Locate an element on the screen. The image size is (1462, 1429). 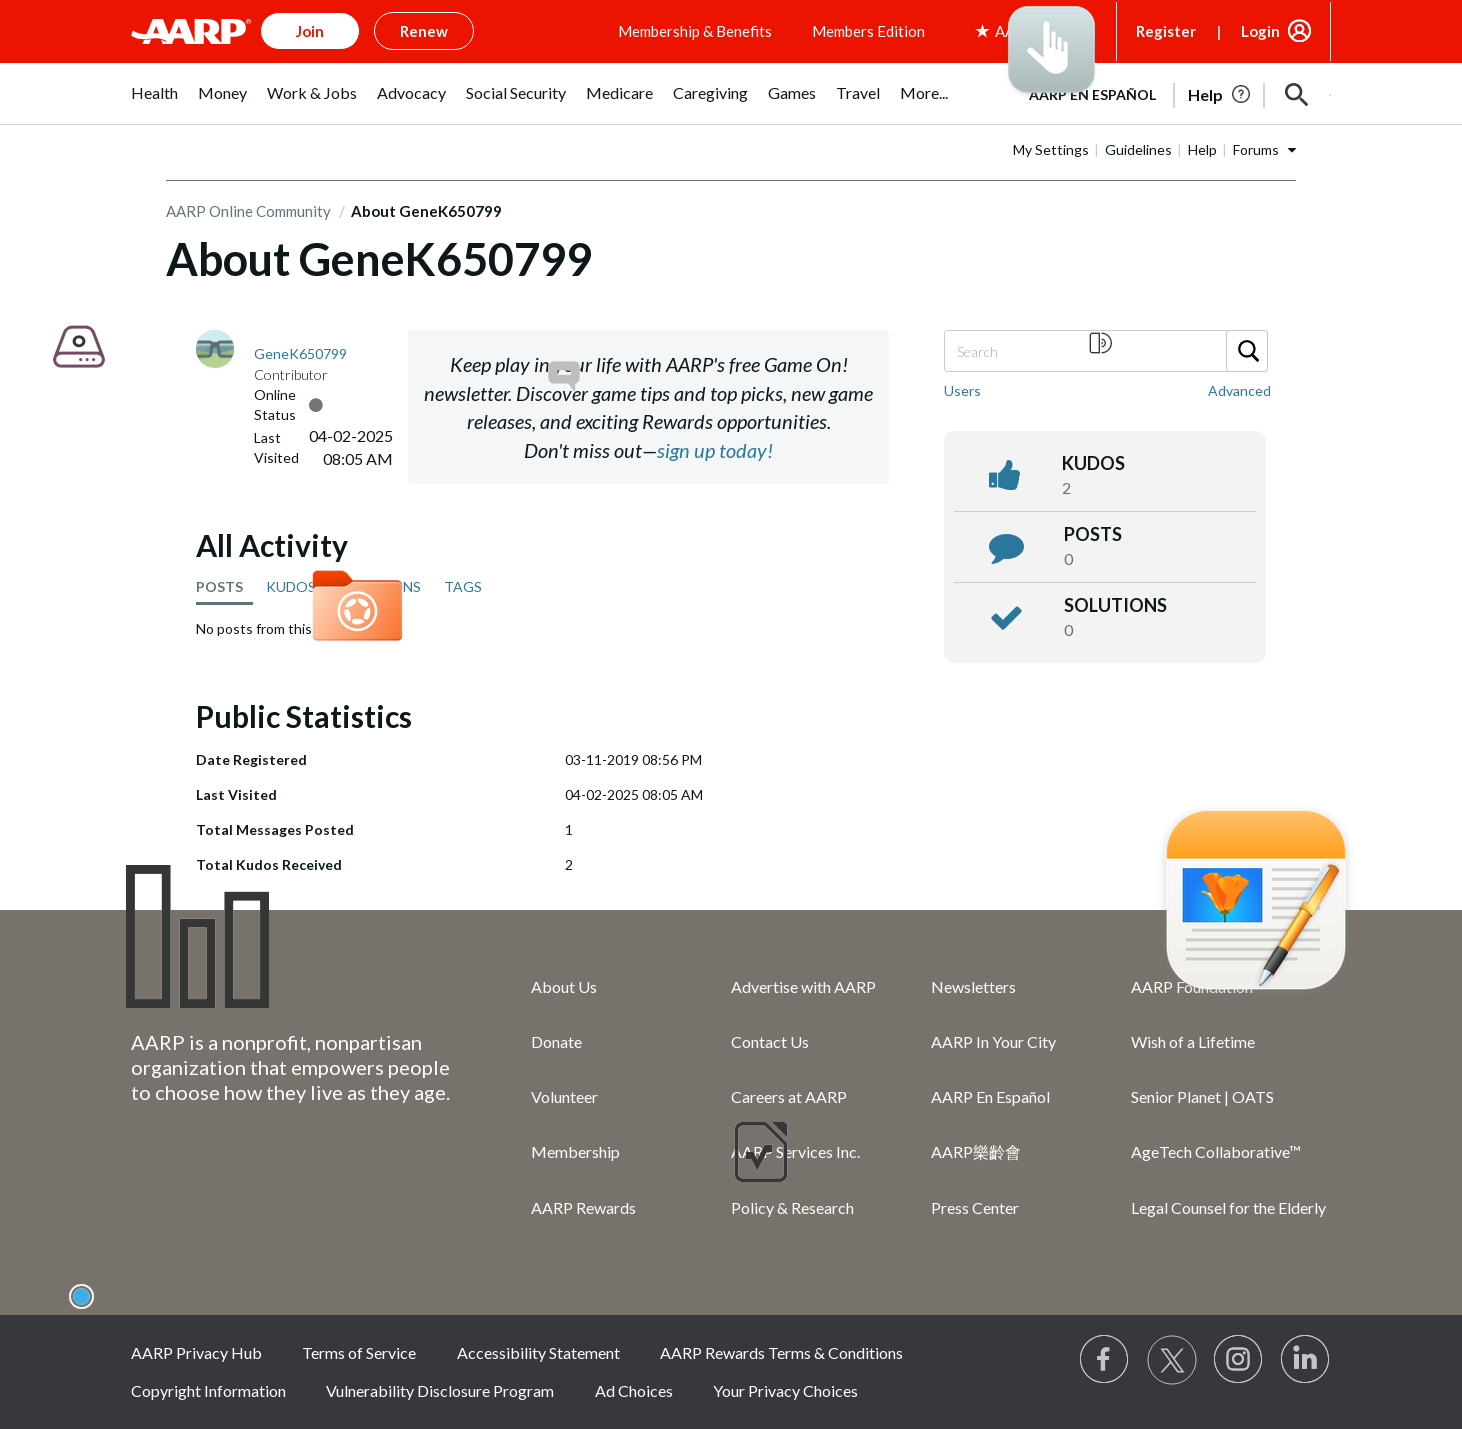
open libreoffice math application is located at coordinates (761, 1152).